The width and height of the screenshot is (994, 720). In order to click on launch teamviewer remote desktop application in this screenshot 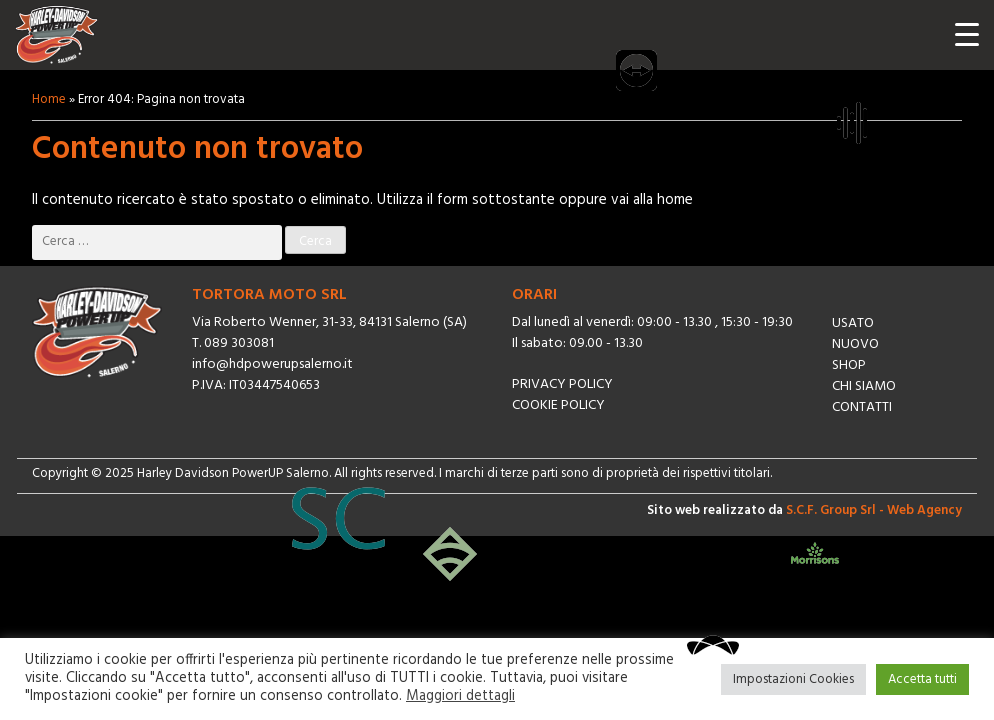, I will do `click(636, 70)`.